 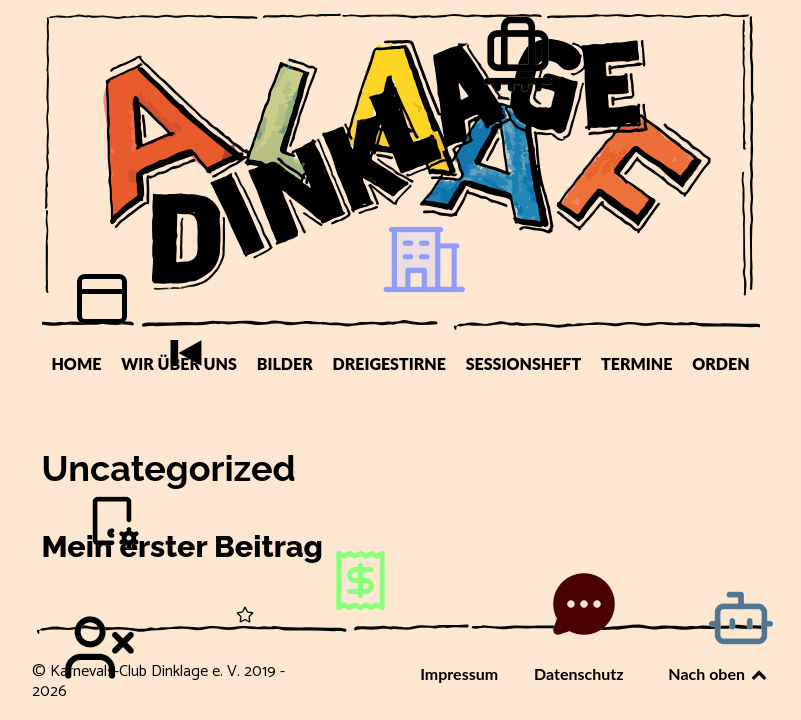 What do you see at coordinates (245, 615) in the screenshot?
I see `add item to favorites` at bounding box center [245, 615].